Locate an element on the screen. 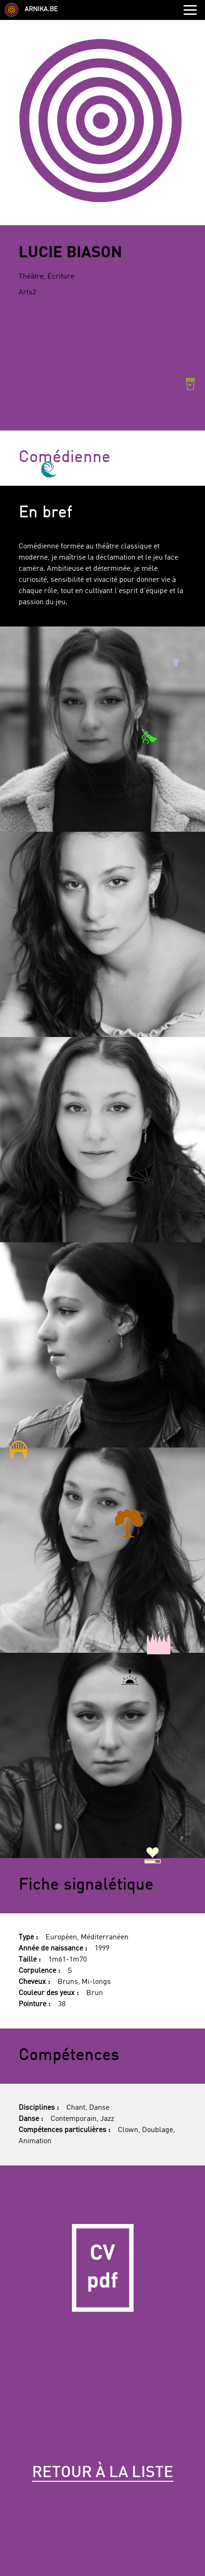  select djembe or african drum instrument is located at coordinates (176, 662).